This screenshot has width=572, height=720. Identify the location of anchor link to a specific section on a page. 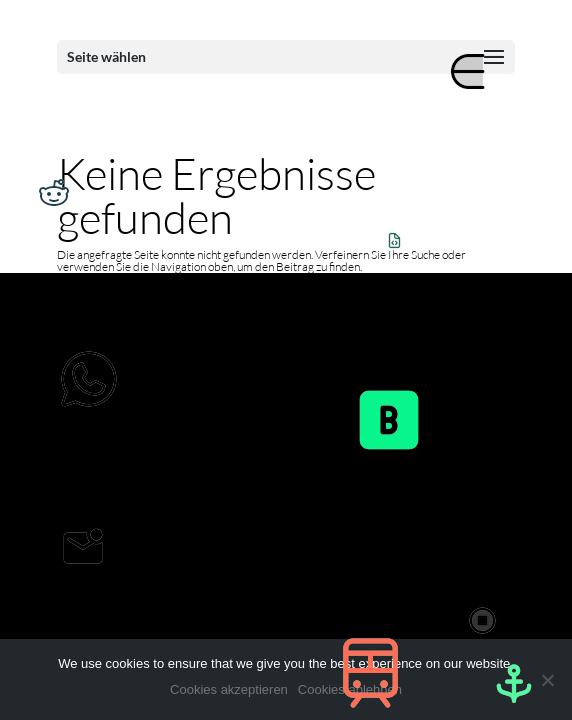
(514, 683).